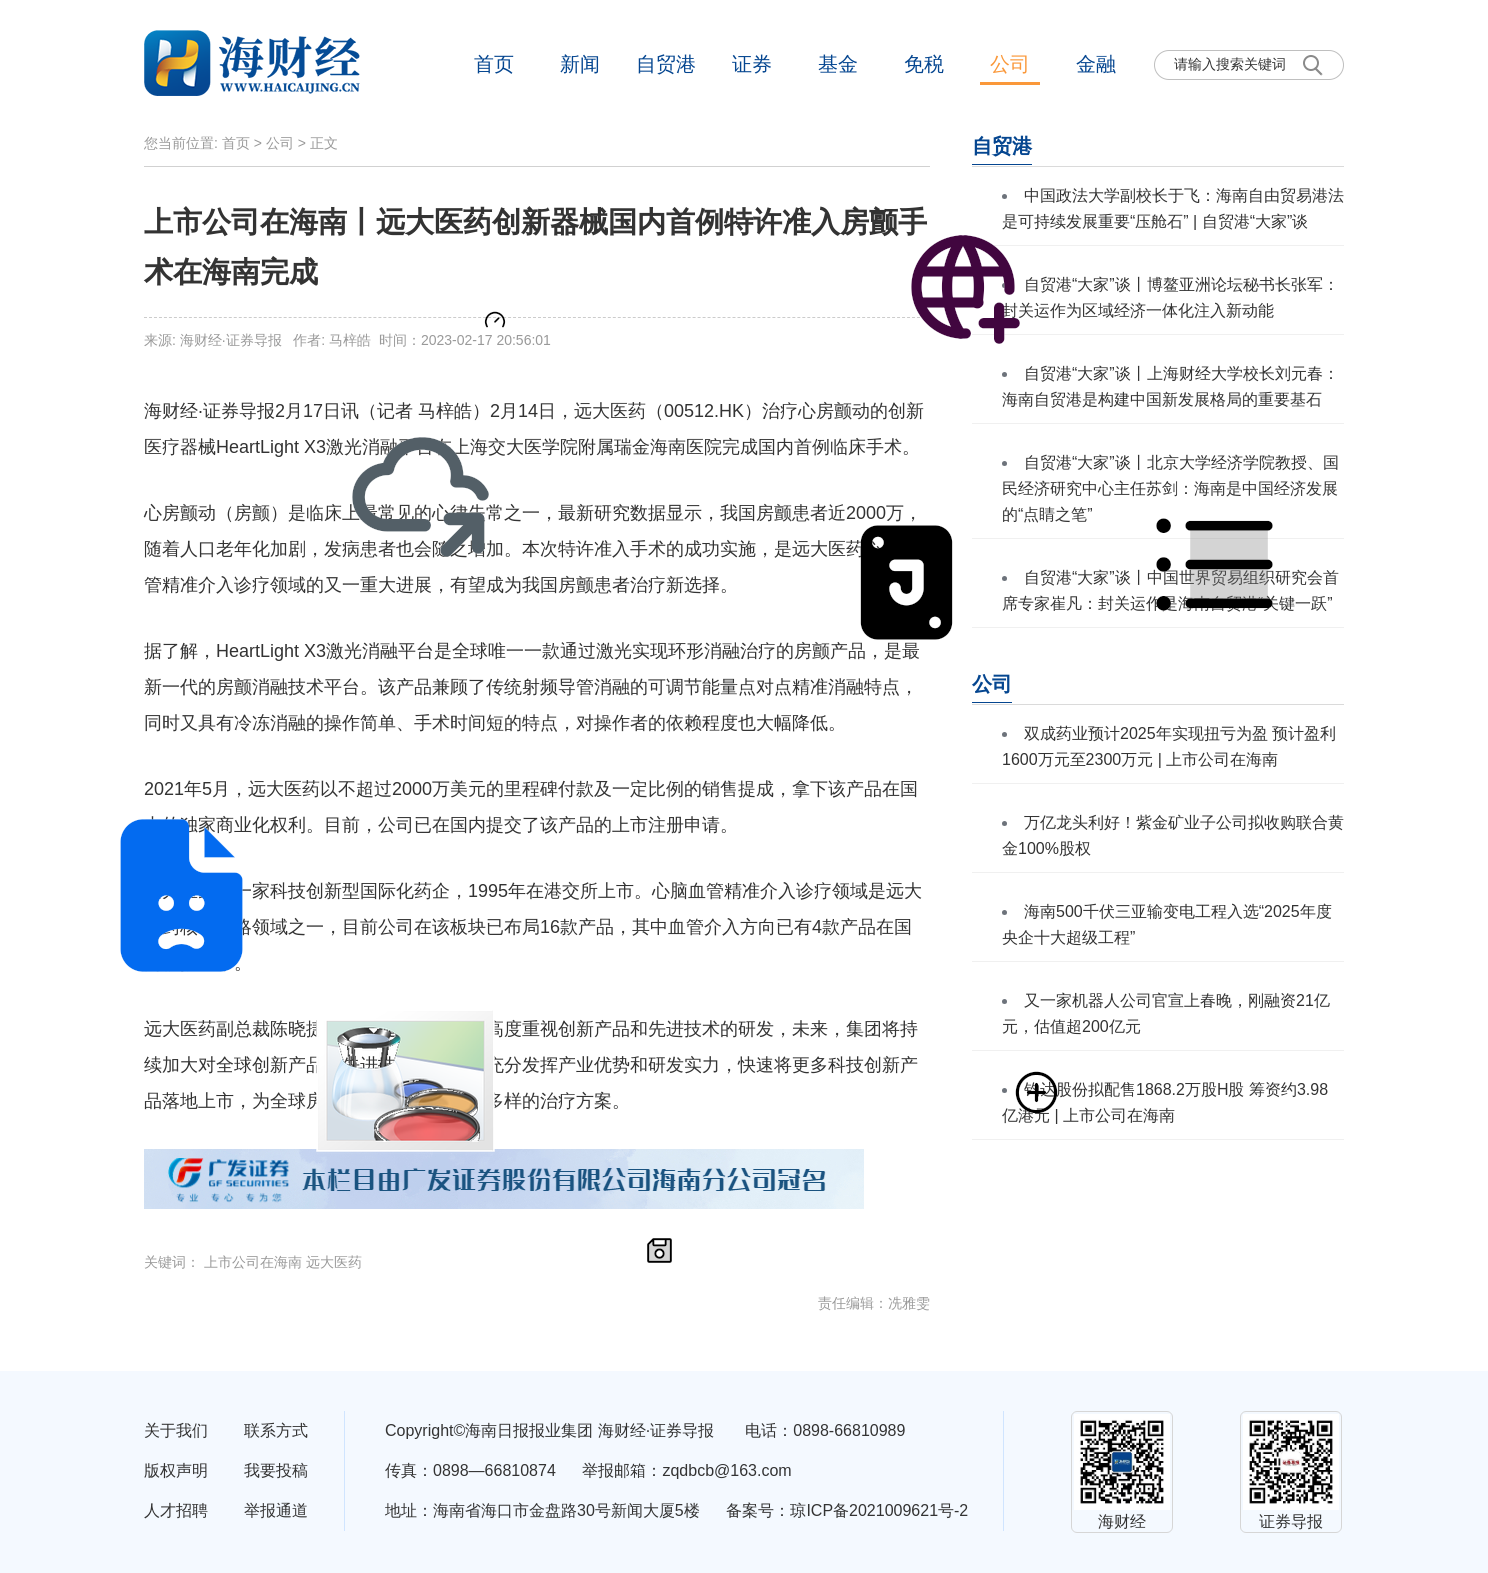 The image size is (1488, 1573). I want to click on view performance metrics or speed, so click(495, 320).